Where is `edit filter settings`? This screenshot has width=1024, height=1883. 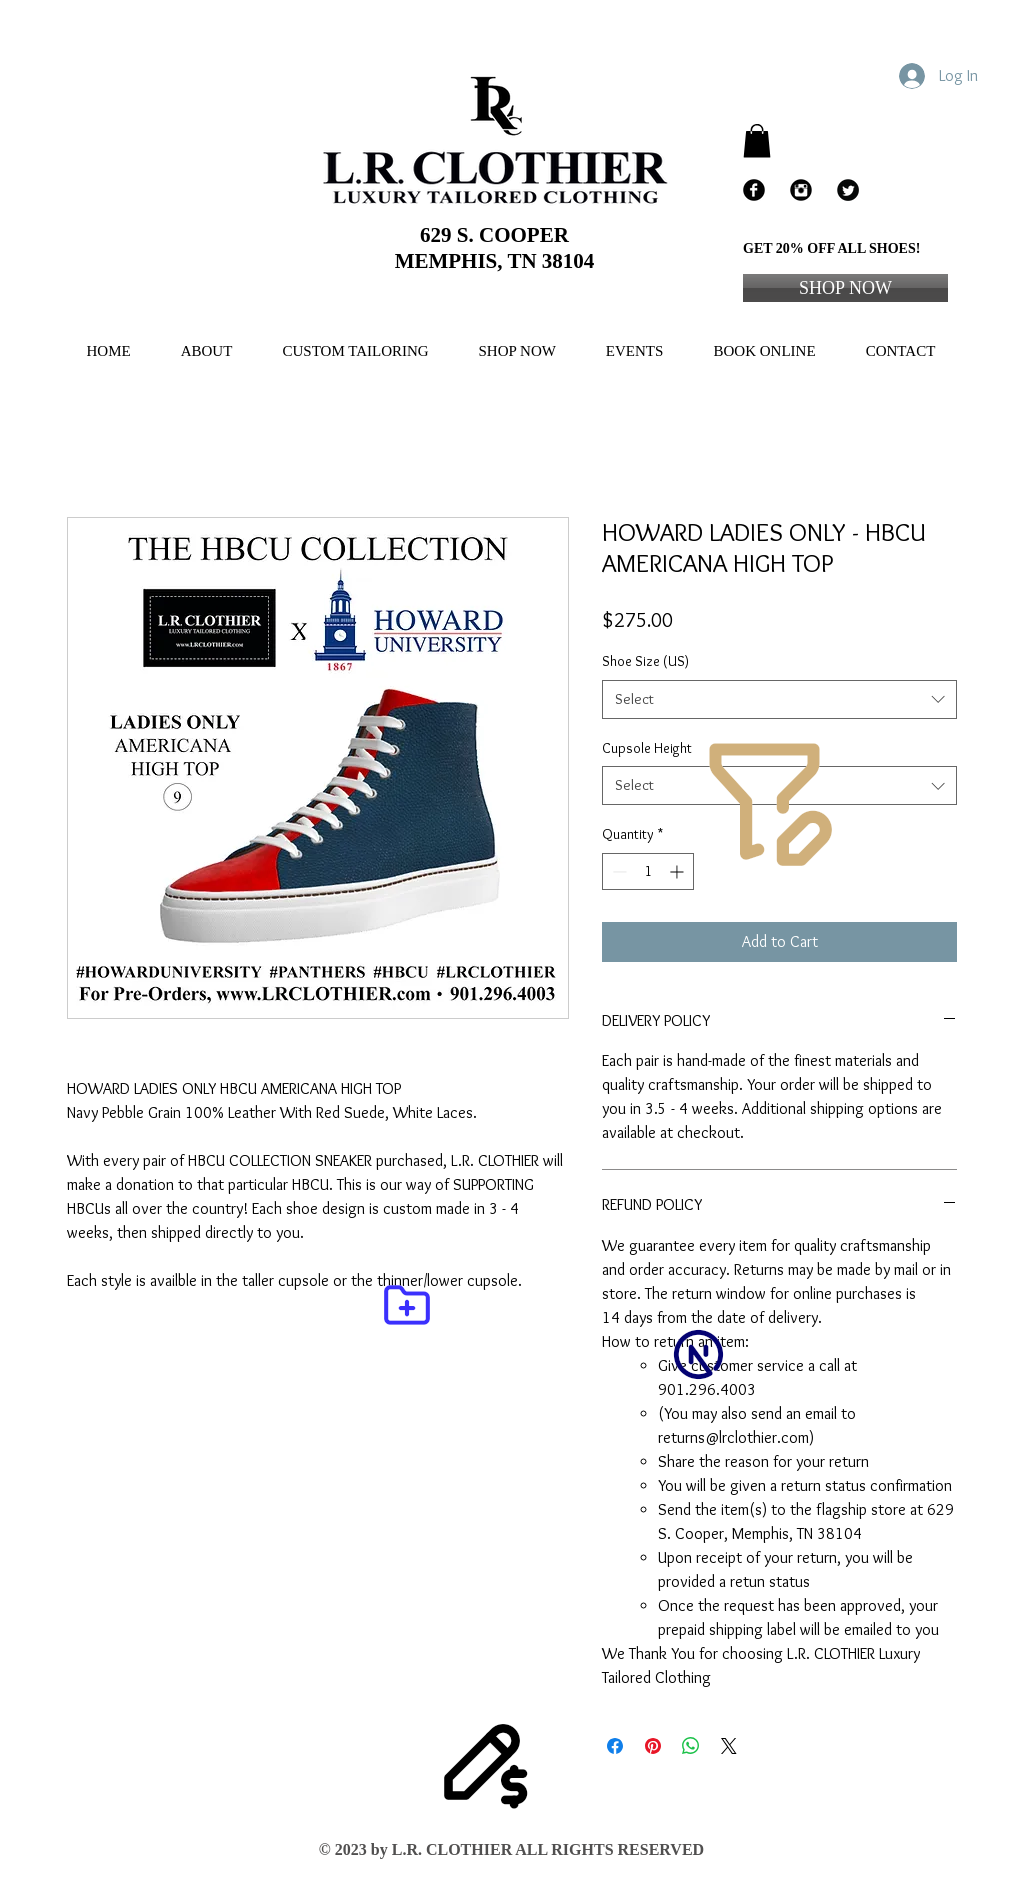
edit filter settings is located at coordinates (764, 798).